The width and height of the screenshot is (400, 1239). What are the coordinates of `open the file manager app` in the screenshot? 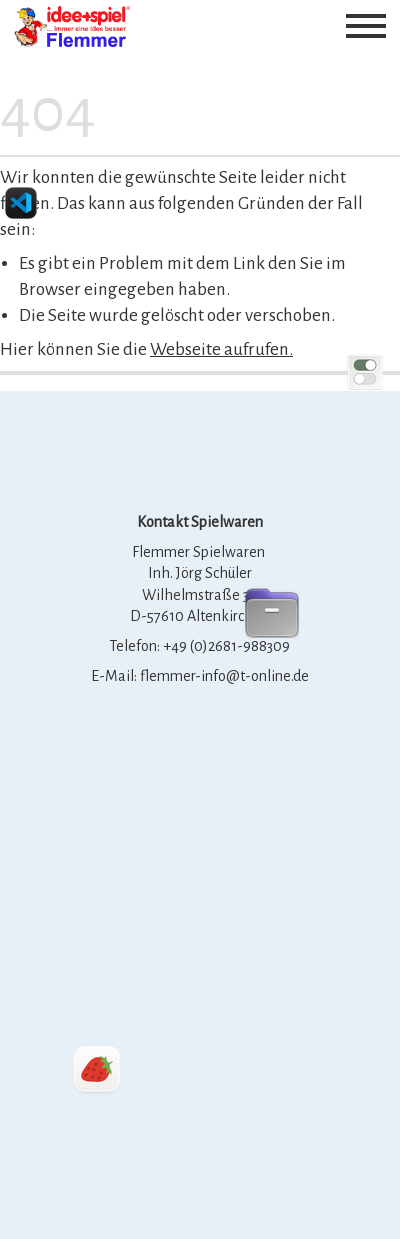 It's located at (272, 613).